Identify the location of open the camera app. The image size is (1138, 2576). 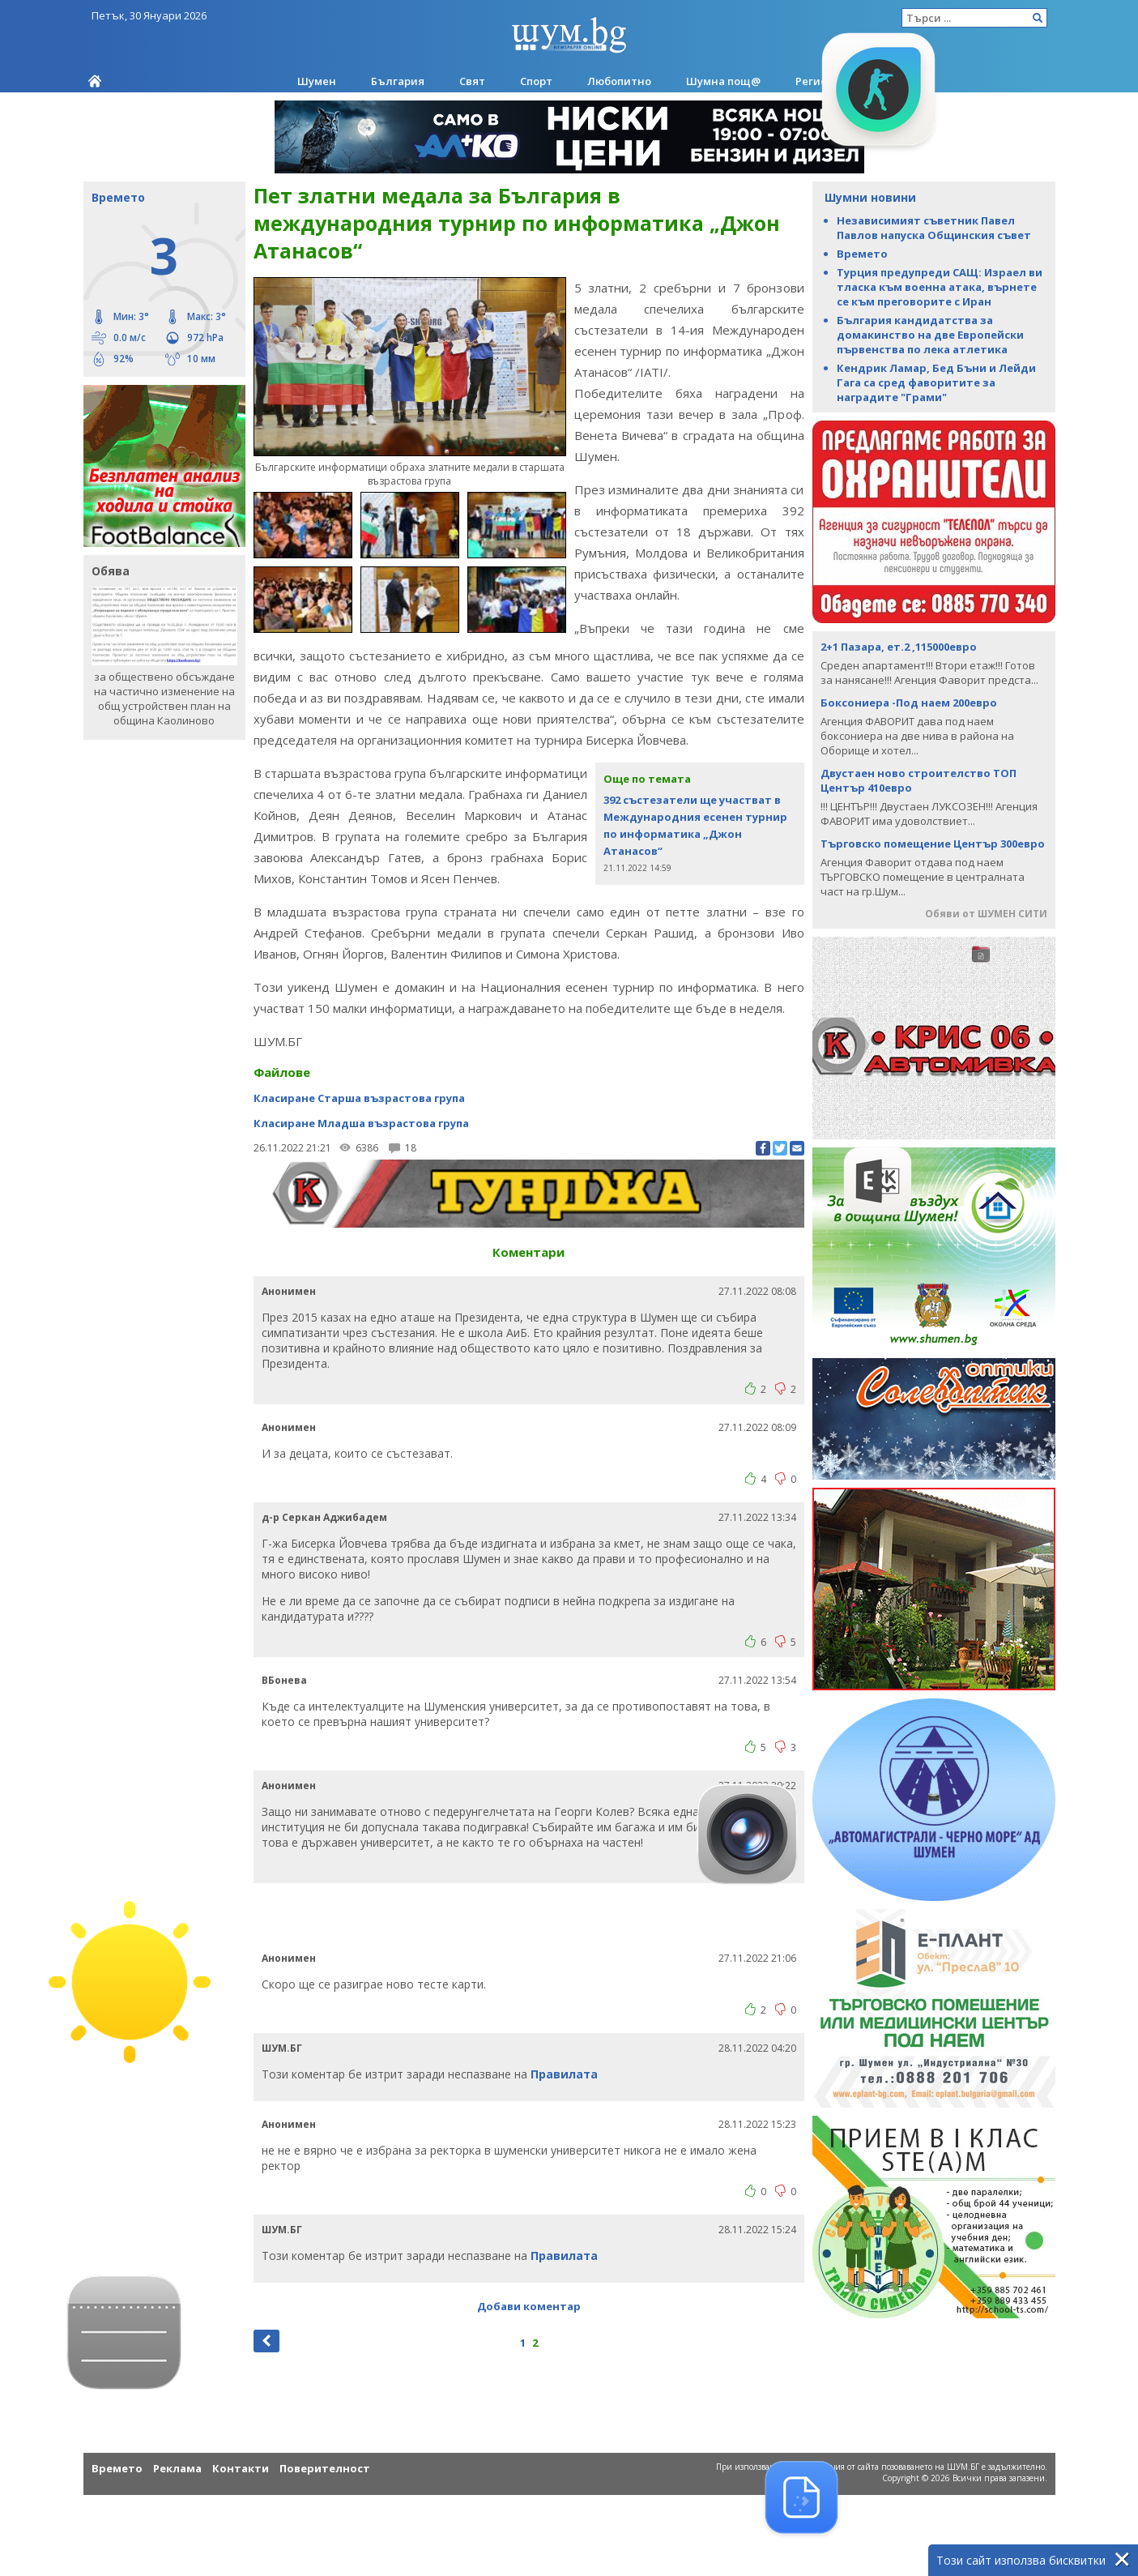
(747, 1834).